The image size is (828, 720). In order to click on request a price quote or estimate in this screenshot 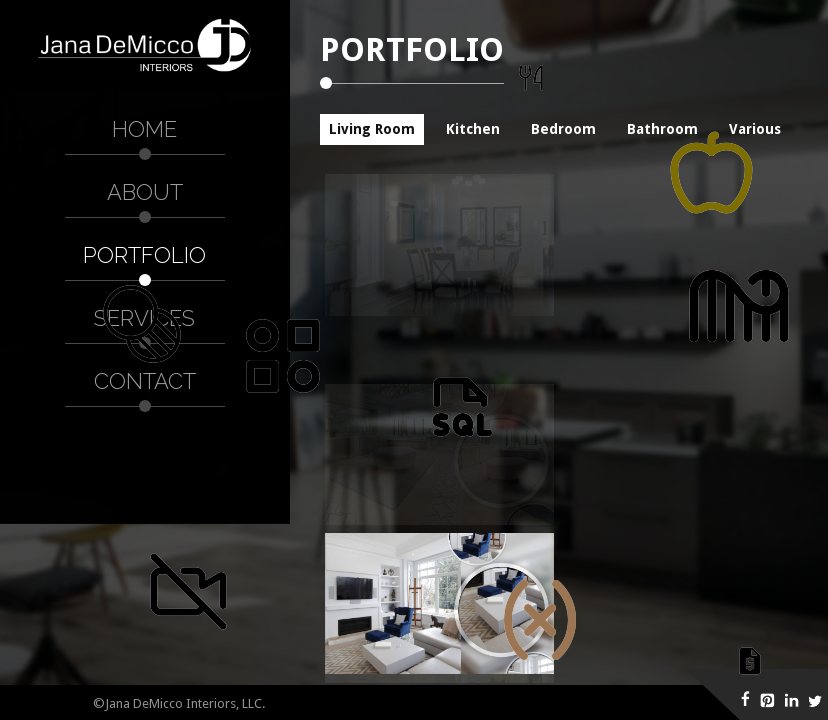, I will do `click(750, 661)`.